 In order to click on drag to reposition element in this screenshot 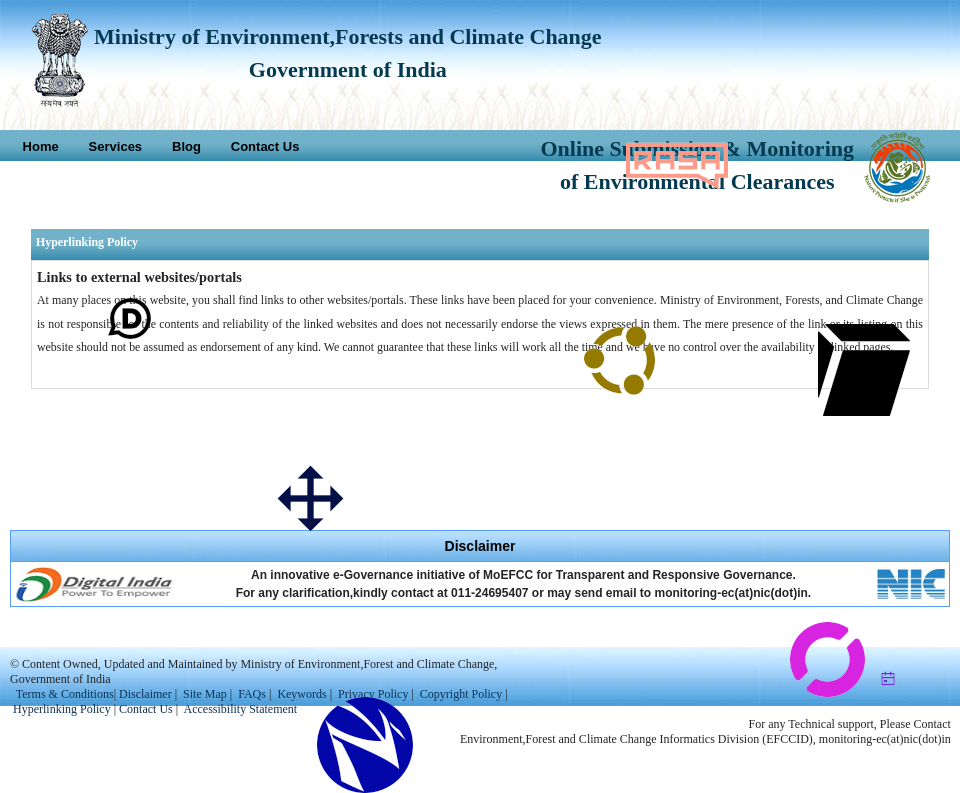, I will do `click(310, 498)`.